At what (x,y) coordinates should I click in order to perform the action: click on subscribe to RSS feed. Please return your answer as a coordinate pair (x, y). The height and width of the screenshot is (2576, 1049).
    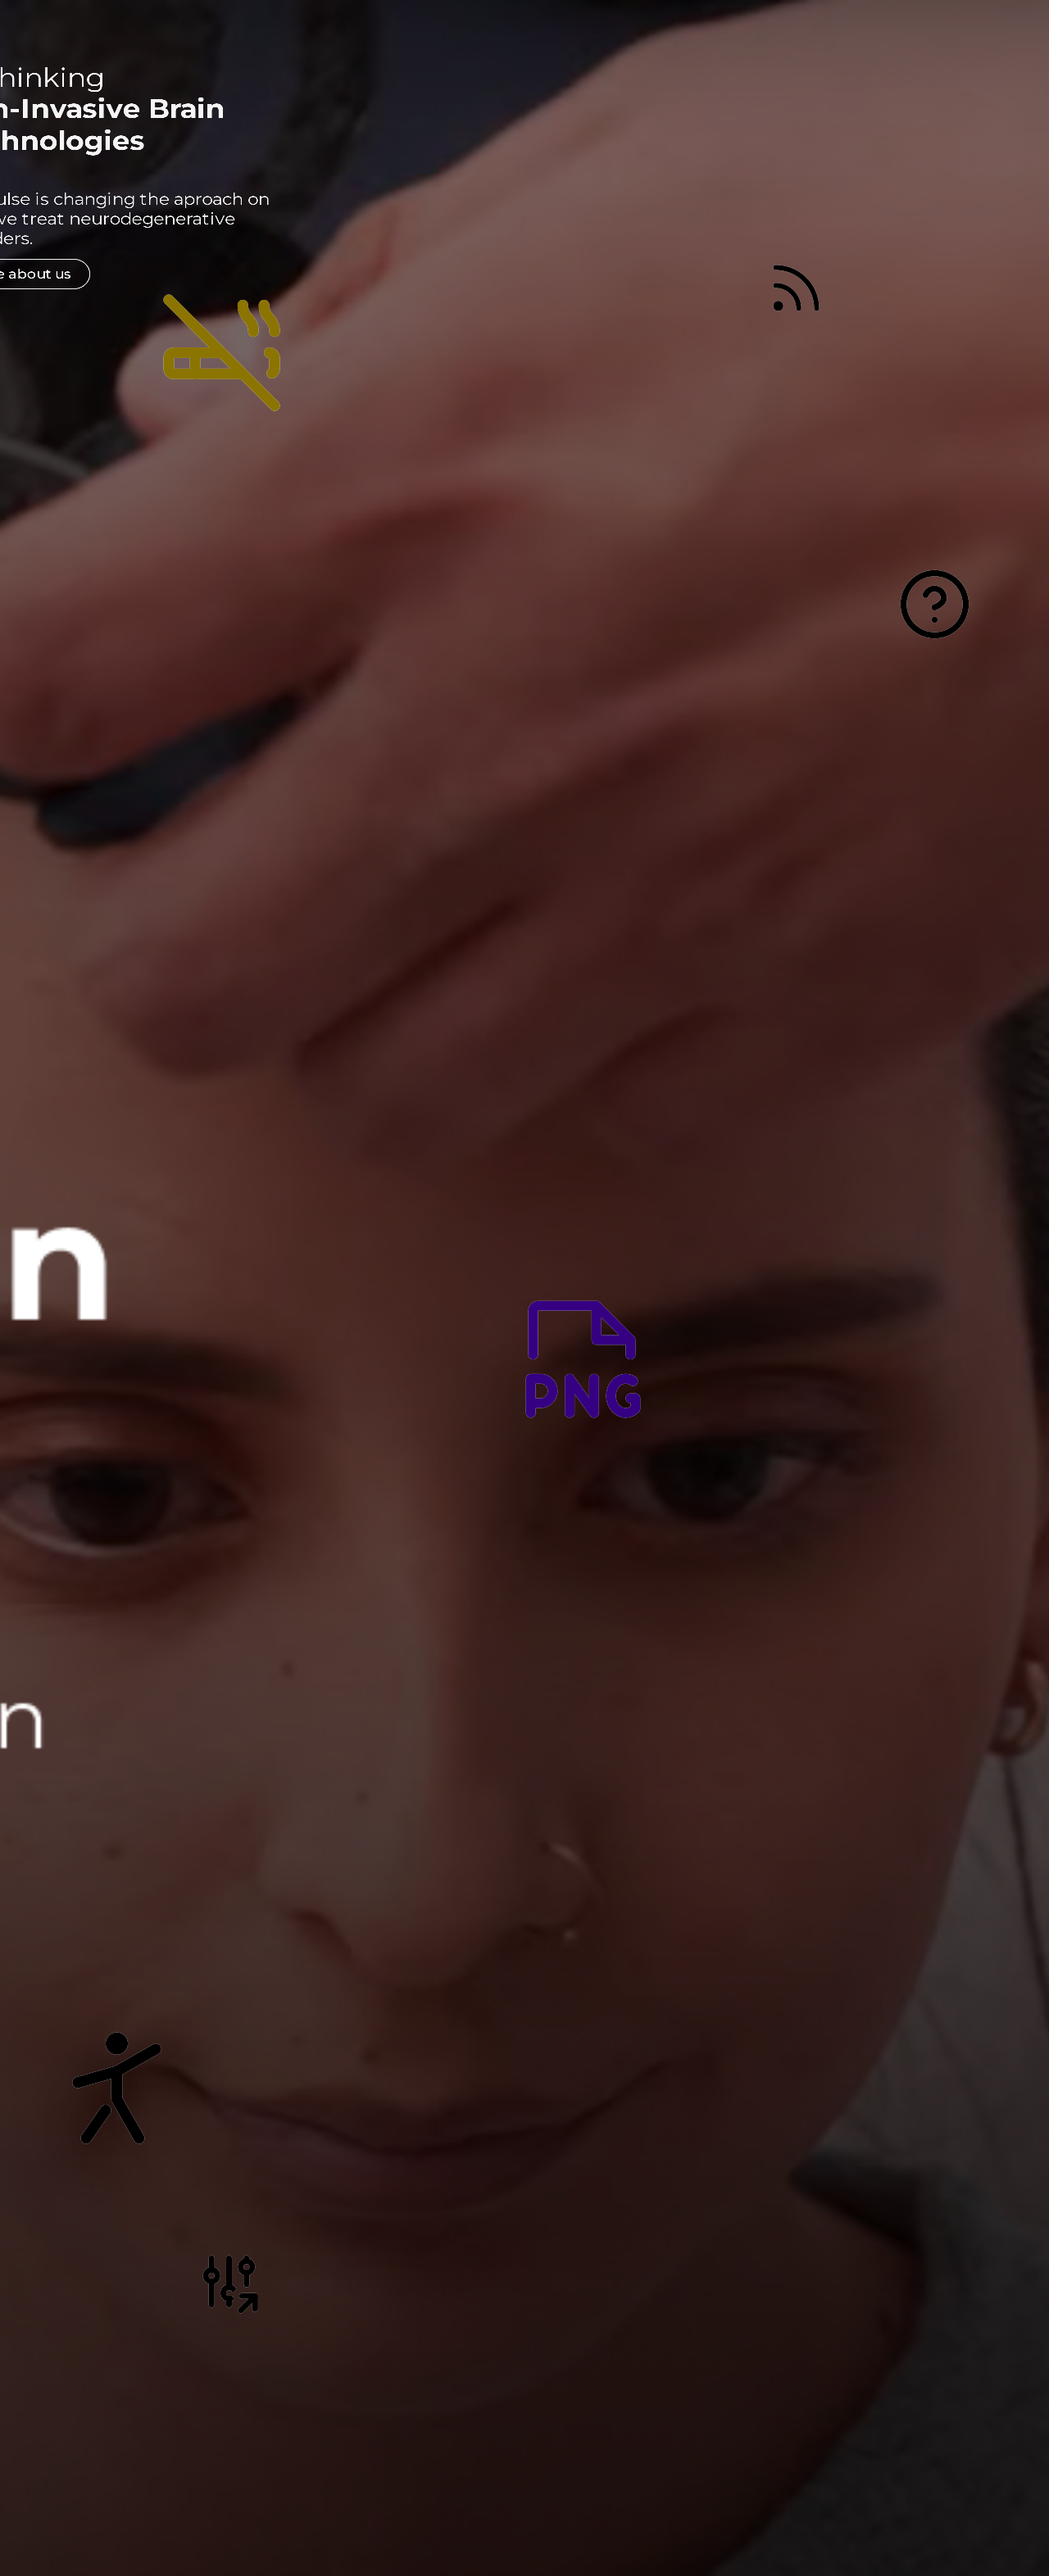
    Looking at the image, I should click on (796, 288).